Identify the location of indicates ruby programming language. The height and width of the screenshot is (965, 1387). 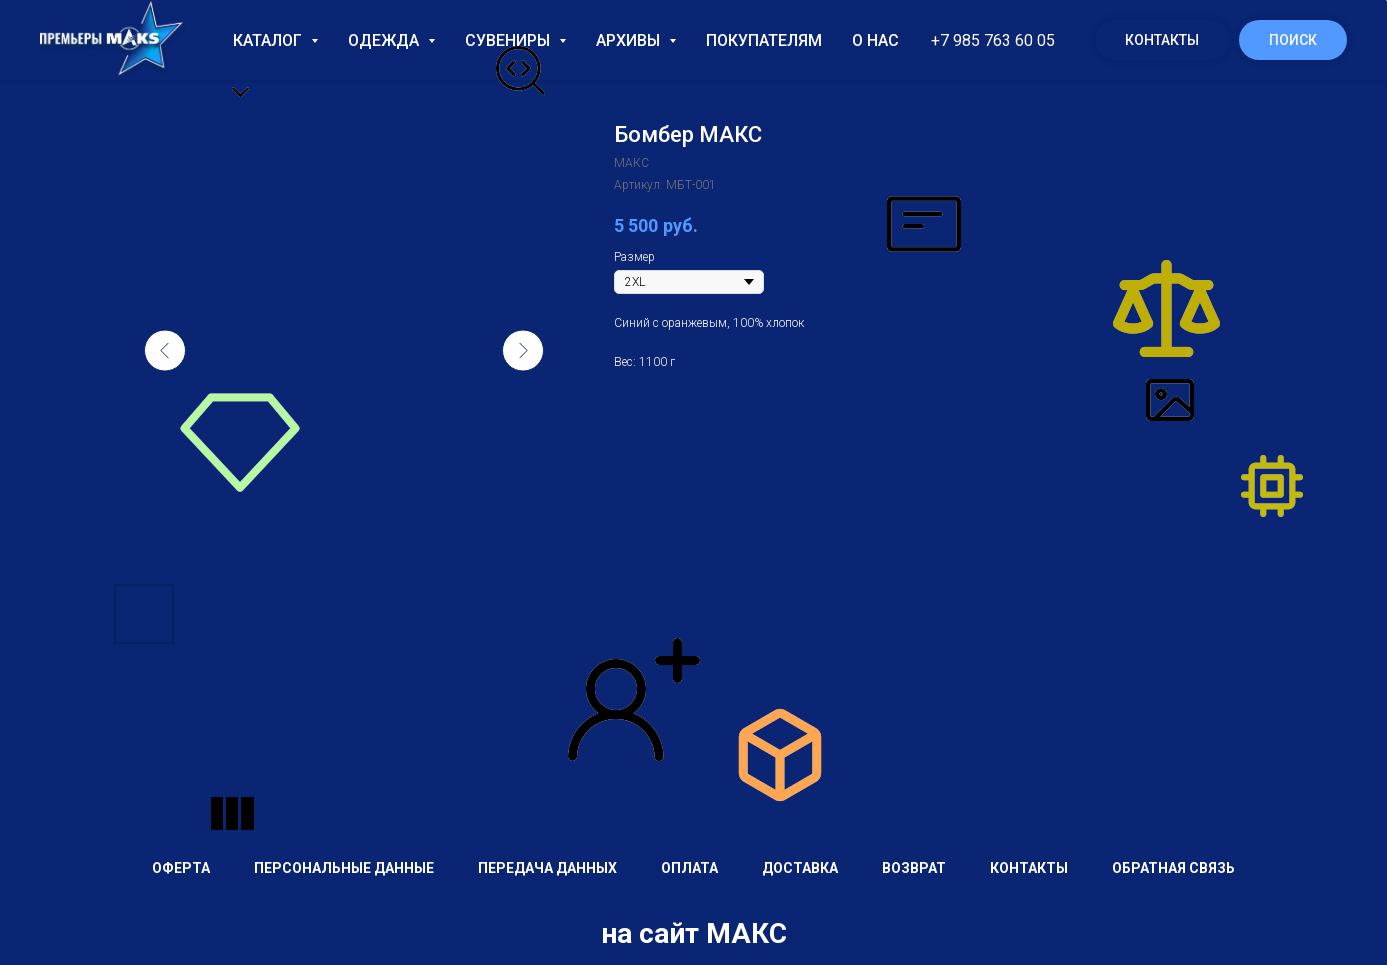
(240, 440).